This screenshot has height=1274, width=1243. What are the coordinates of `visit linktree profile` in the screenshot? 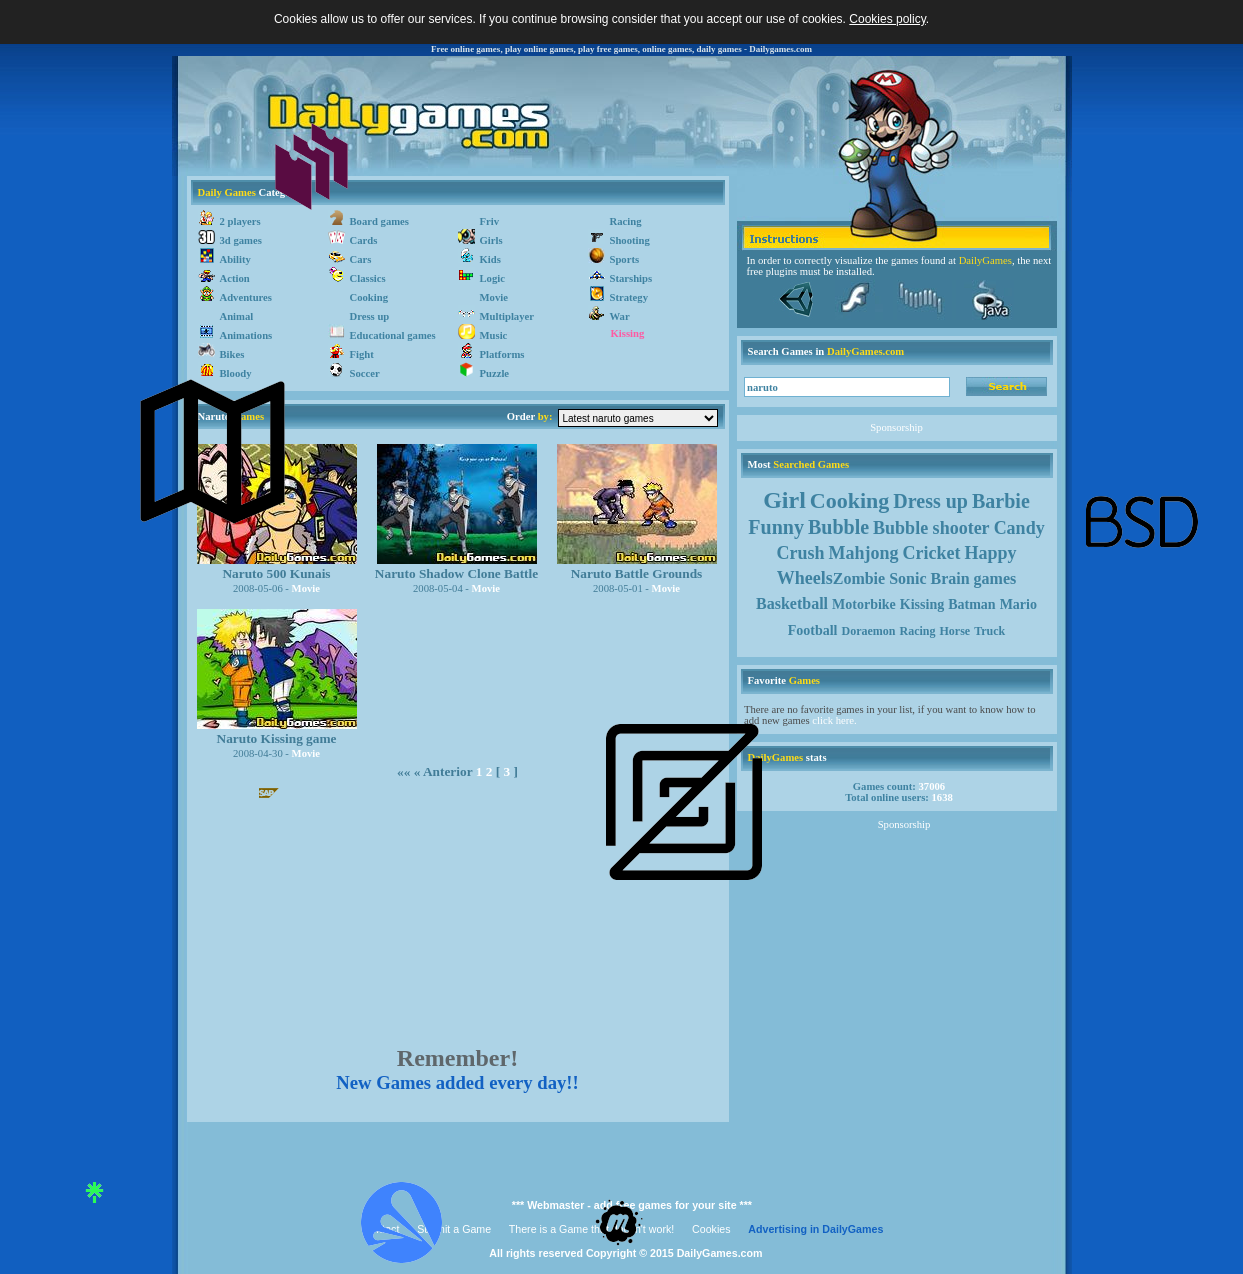 It's located at (94, 1192).